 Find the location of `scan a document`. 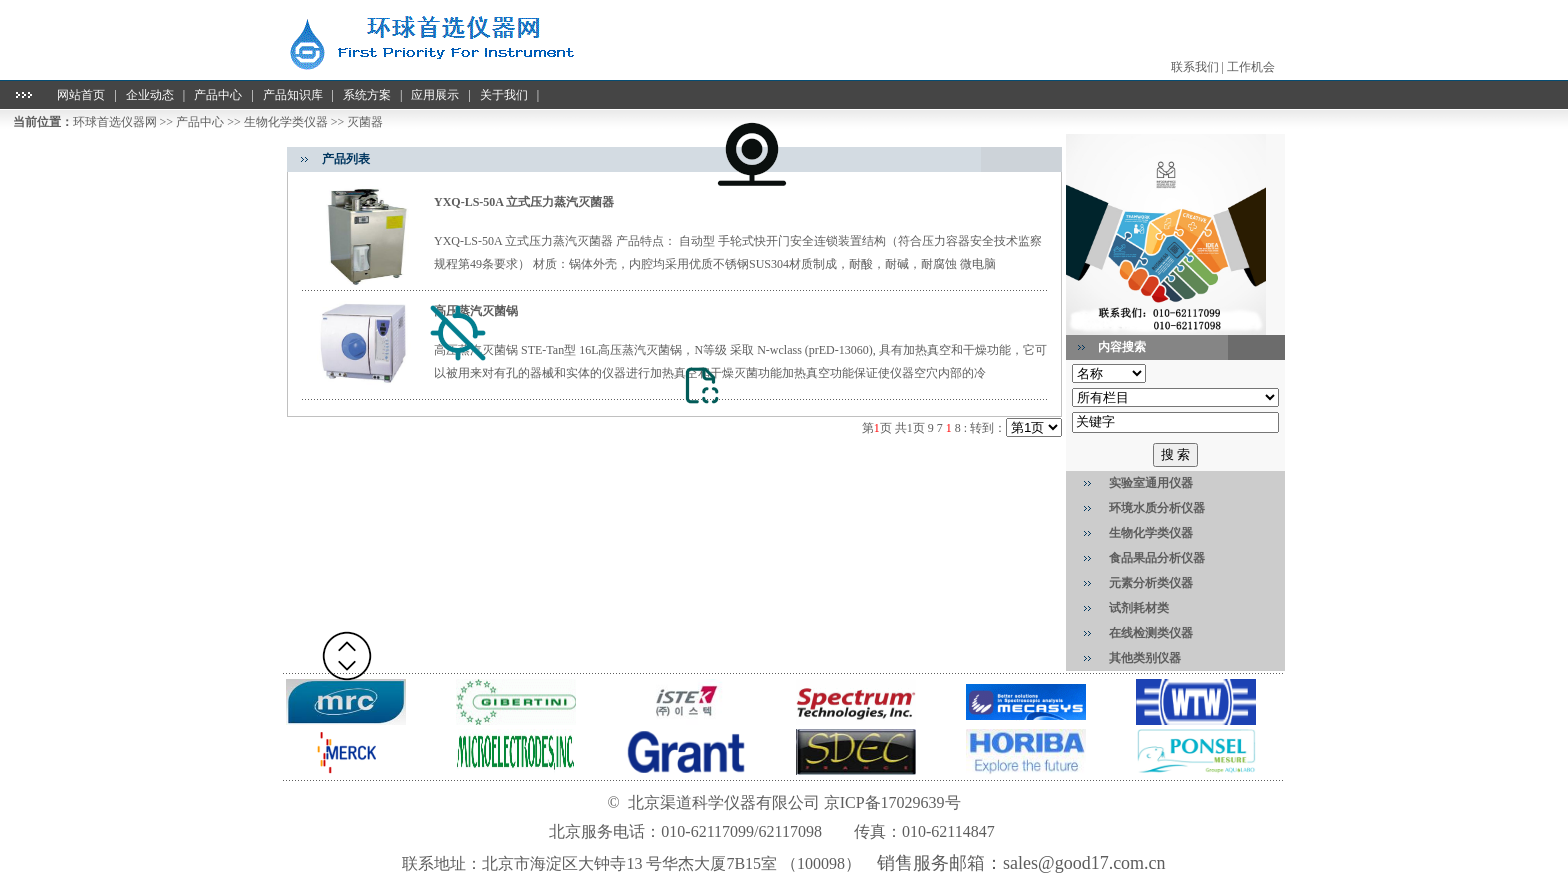

scan a document is located at coordinates (700, 385).